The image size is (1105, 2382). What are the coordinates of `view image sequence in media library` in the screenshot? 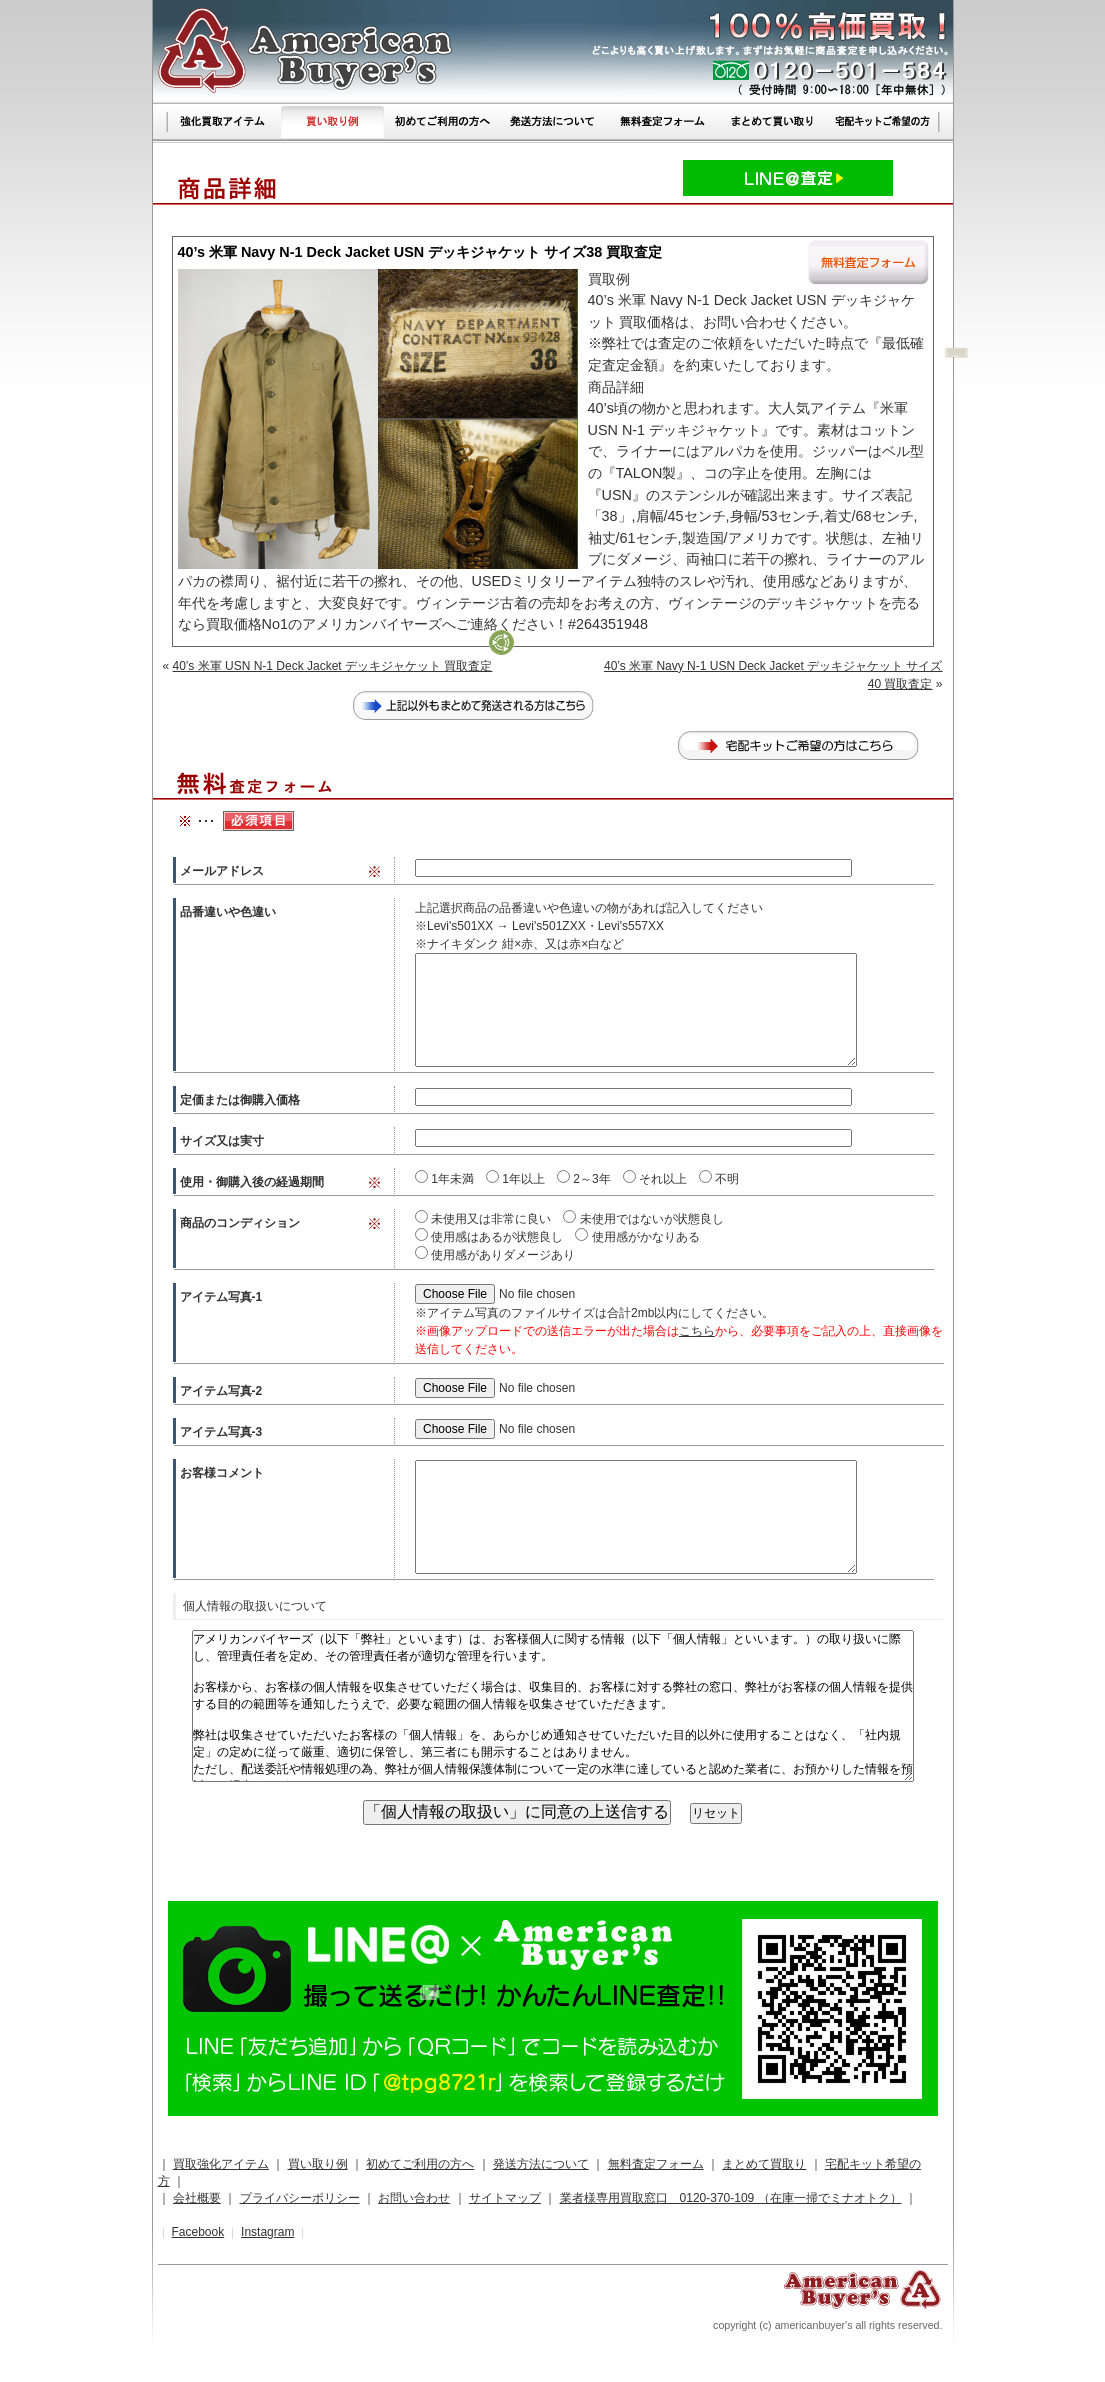 It's located at (429, 1992).